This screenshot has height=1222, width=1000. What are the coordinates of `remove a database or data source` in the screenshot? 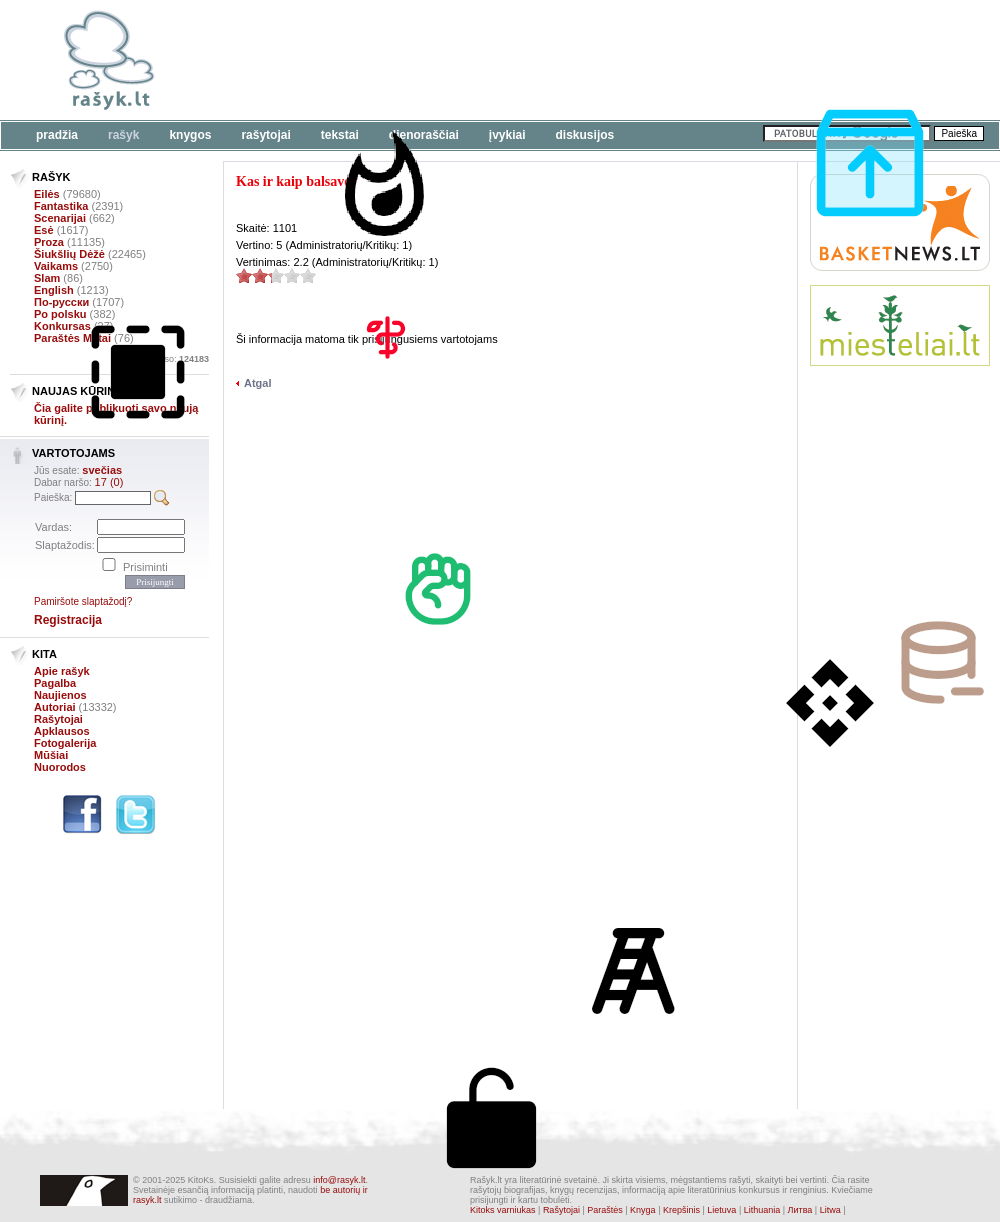 It's located at (938, 662).